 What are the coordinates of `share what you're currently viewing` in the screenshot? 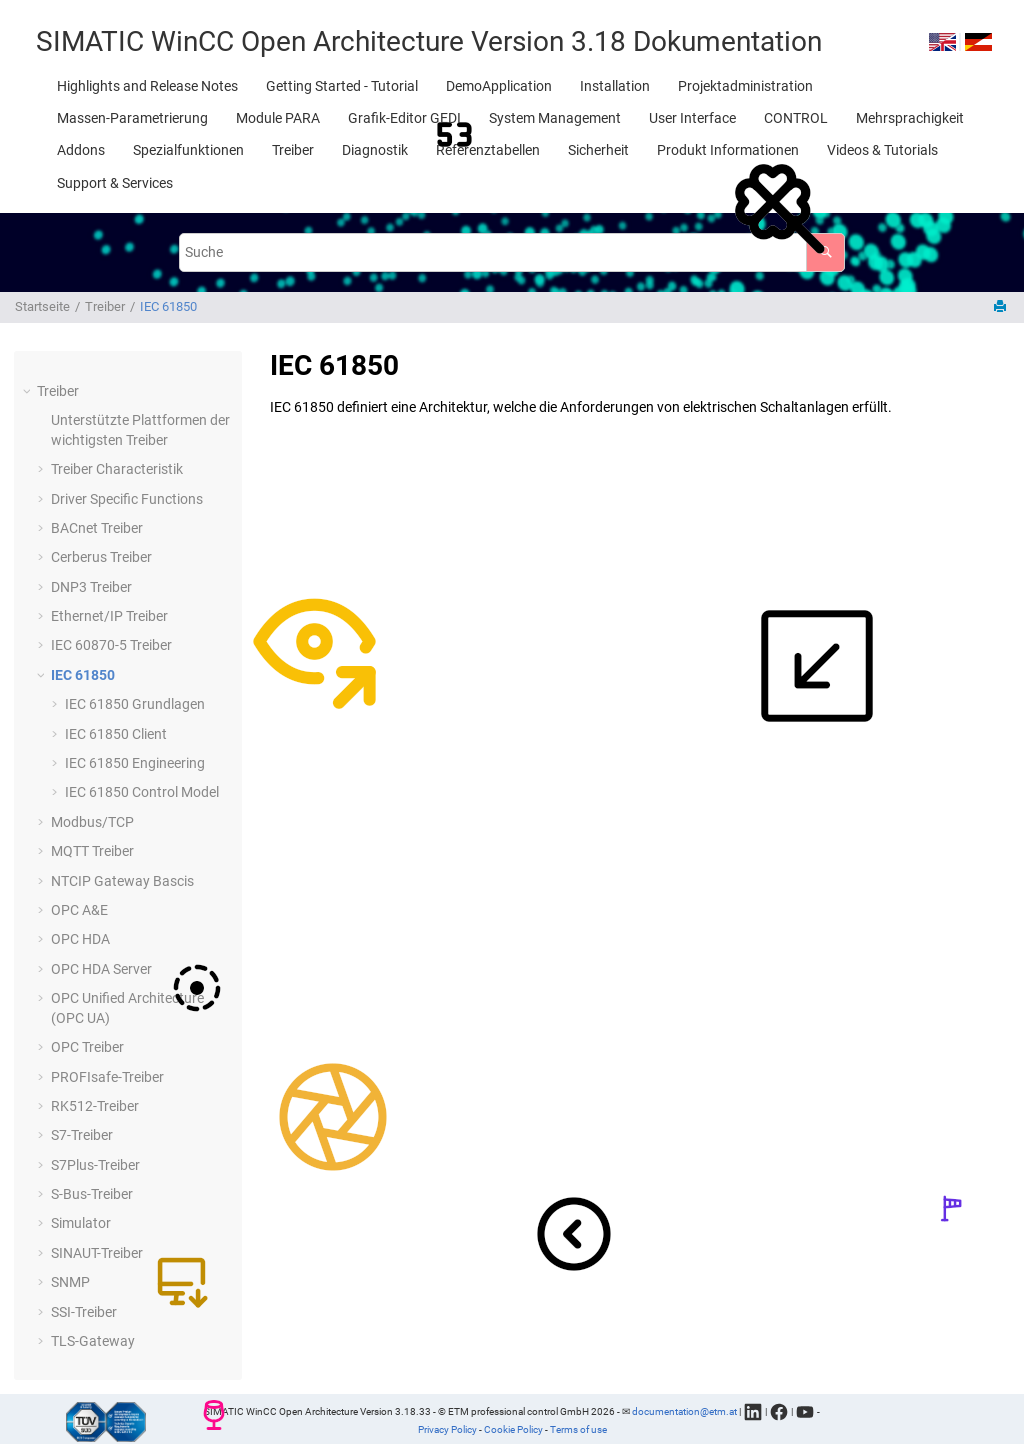 It's located at (314, 641).